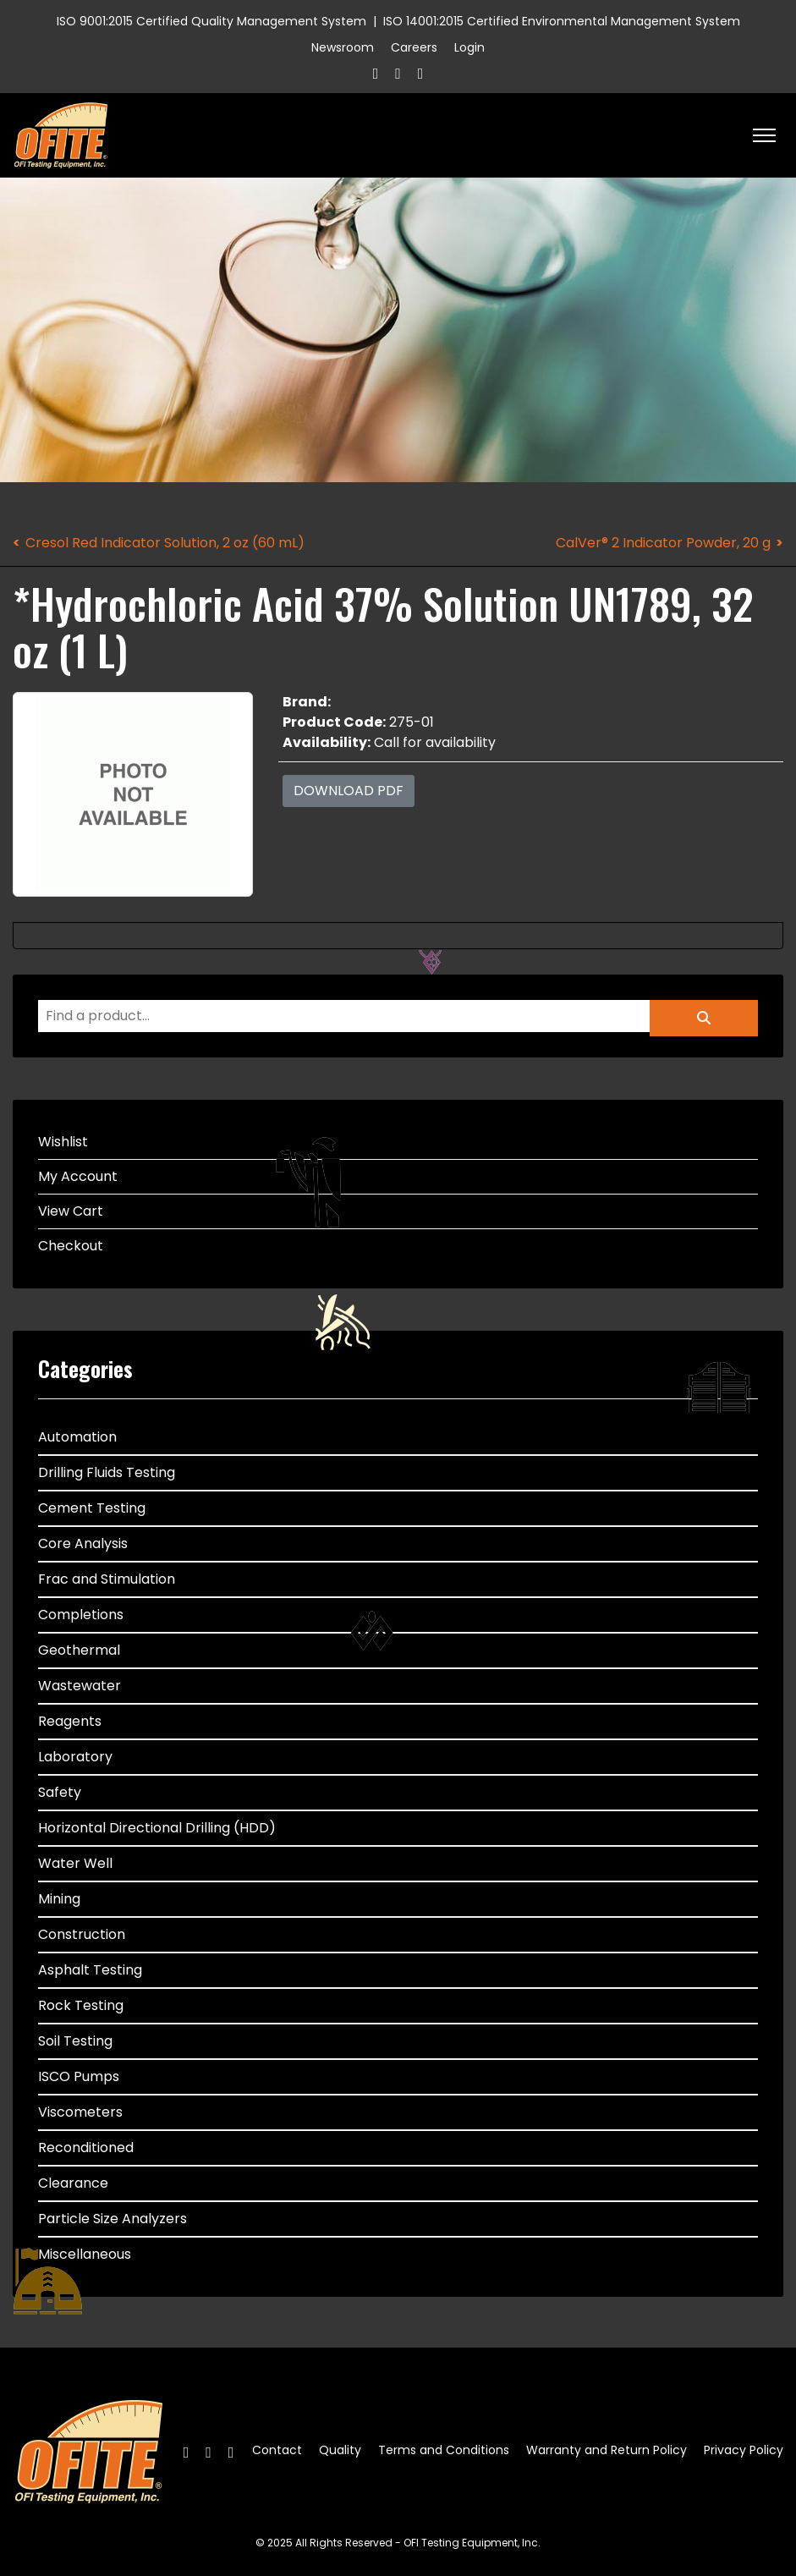 Image resolution: width=796 pixels, height=2576 pixels. Describe the element at coordinates (371, 1632) in the screenshot. I see `indicates unlimited or infinite gameplay mode` at that location.